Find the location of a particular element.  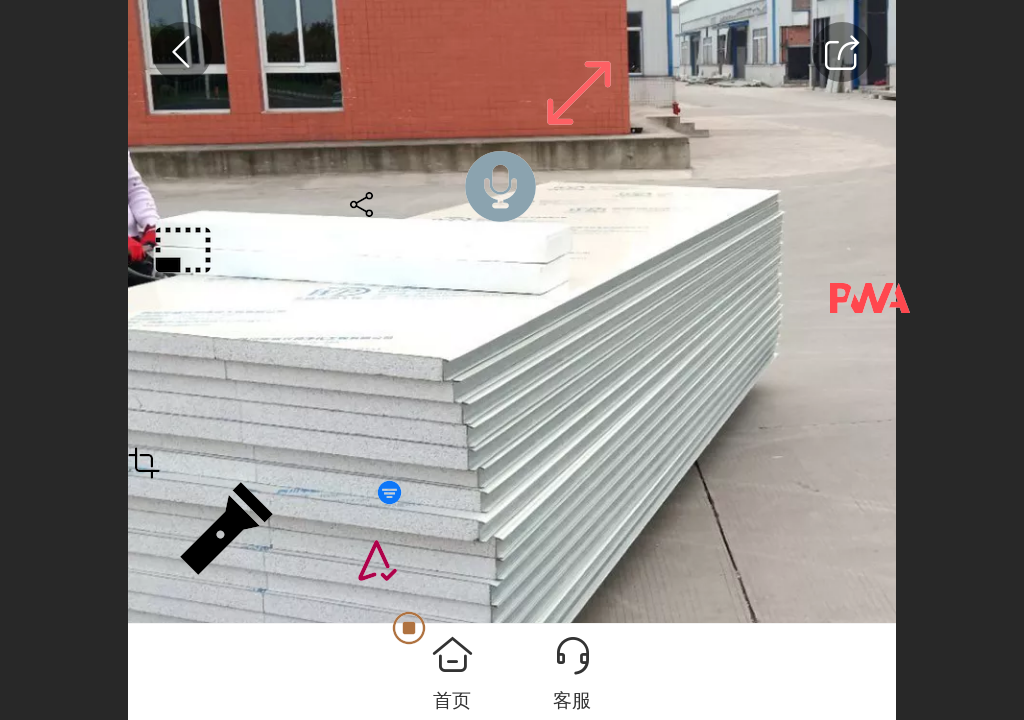

crop an image or photo is located at coordinates (144, 463).